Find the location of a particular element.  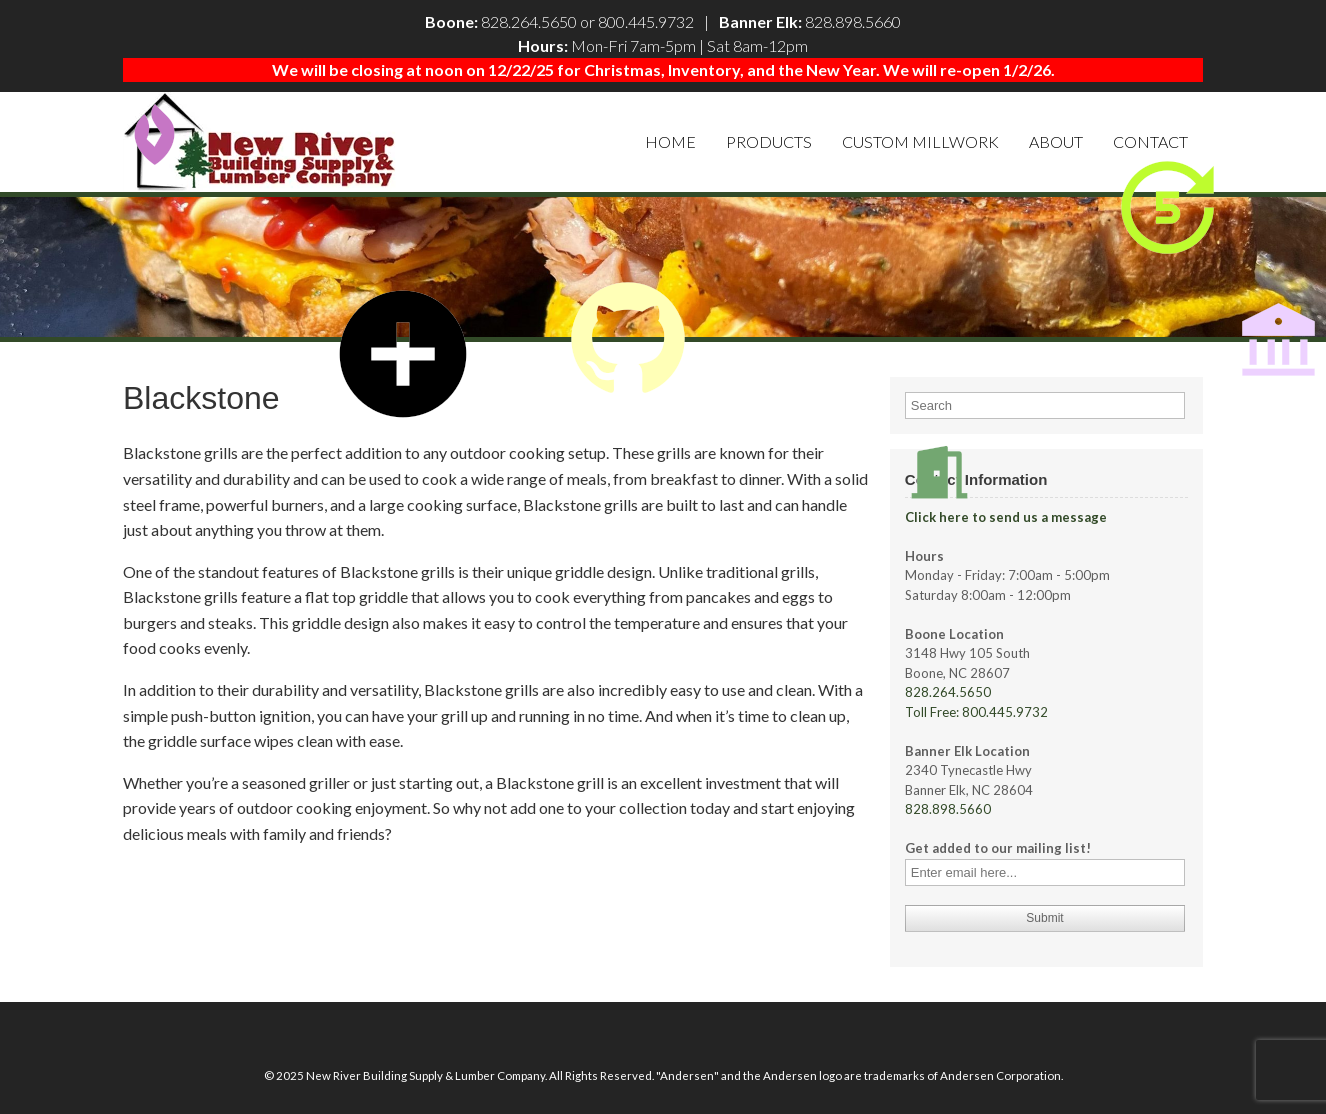

firewalla network security app is located at coordinates (154, 134).